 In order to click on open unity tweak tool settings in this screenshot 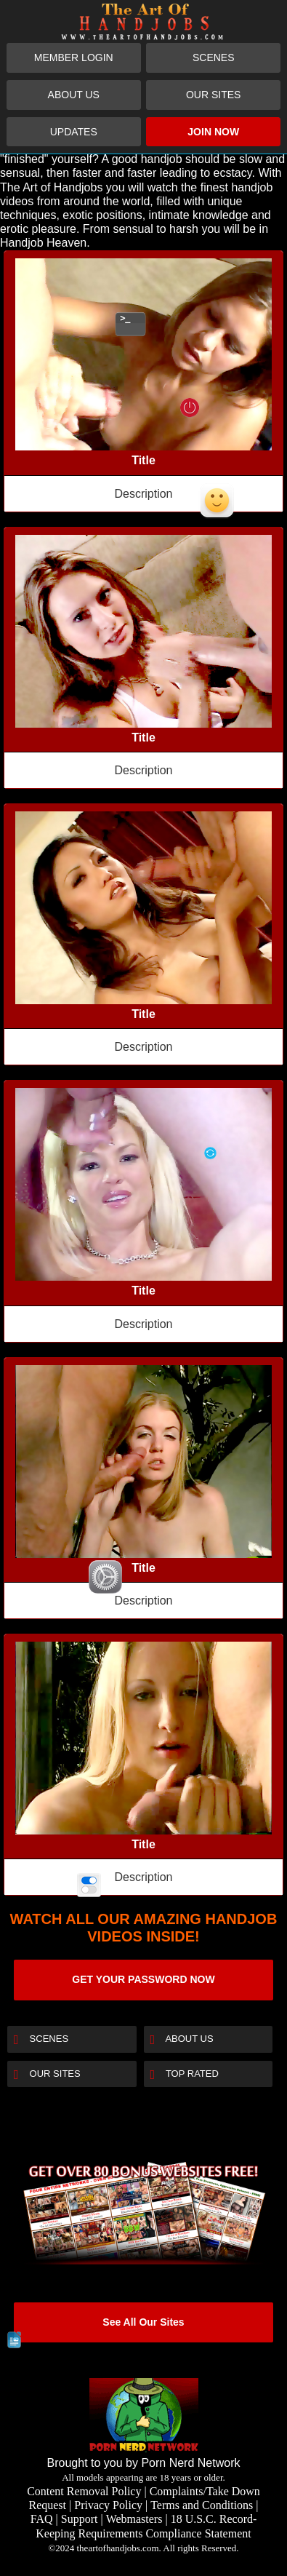, I will do `click(89, 1885)`.